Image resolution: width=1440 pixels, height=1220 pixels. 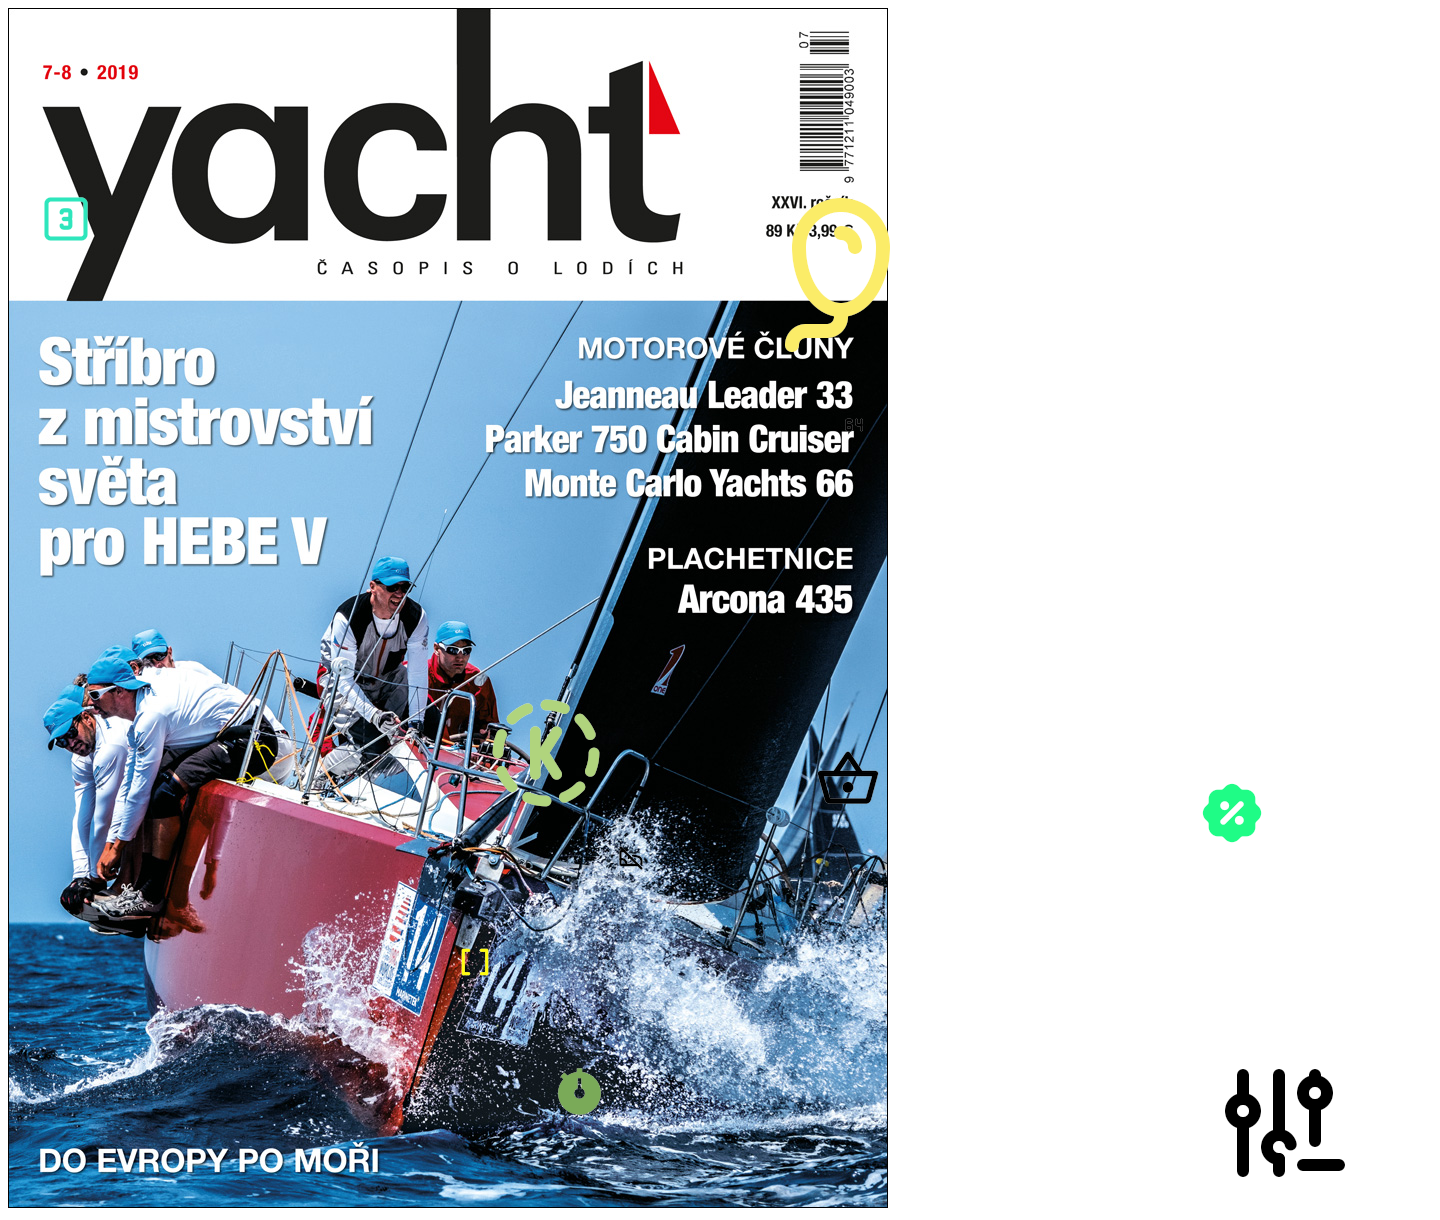 What do you see at coordinates (579, 1091) in the screenshot?
I see `start or stop a timer` at bounding box center [579, 1091].